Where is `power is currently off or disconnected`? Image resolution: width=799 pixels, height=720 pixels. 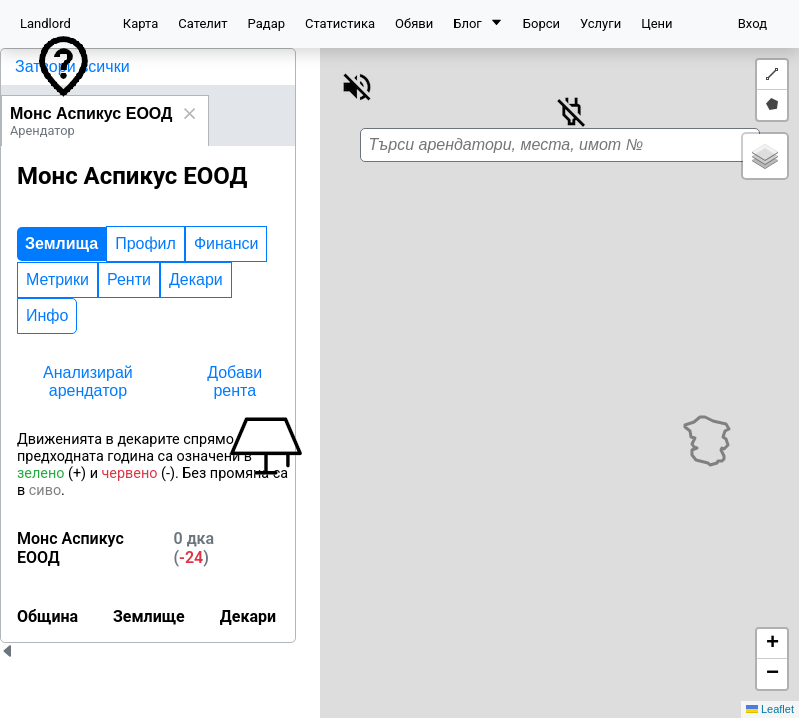
power is currently off or disconnected is located at coordinates (571, 111).